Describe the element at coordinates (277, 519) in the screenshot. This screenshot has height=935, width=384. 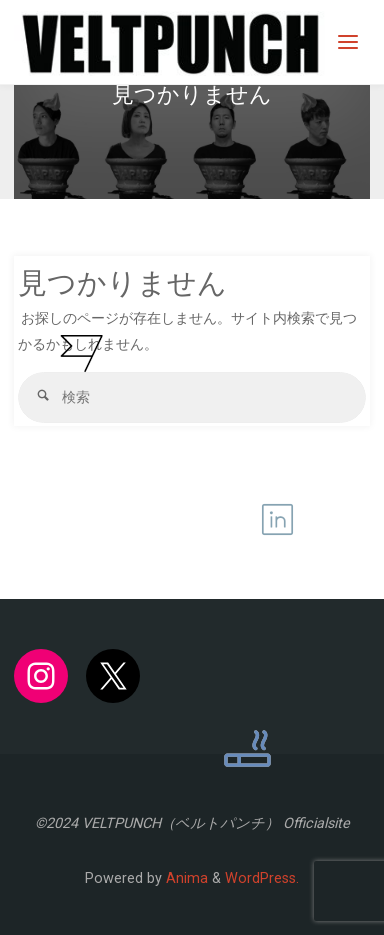
I see `open LinkedIn profile or app` at that location.